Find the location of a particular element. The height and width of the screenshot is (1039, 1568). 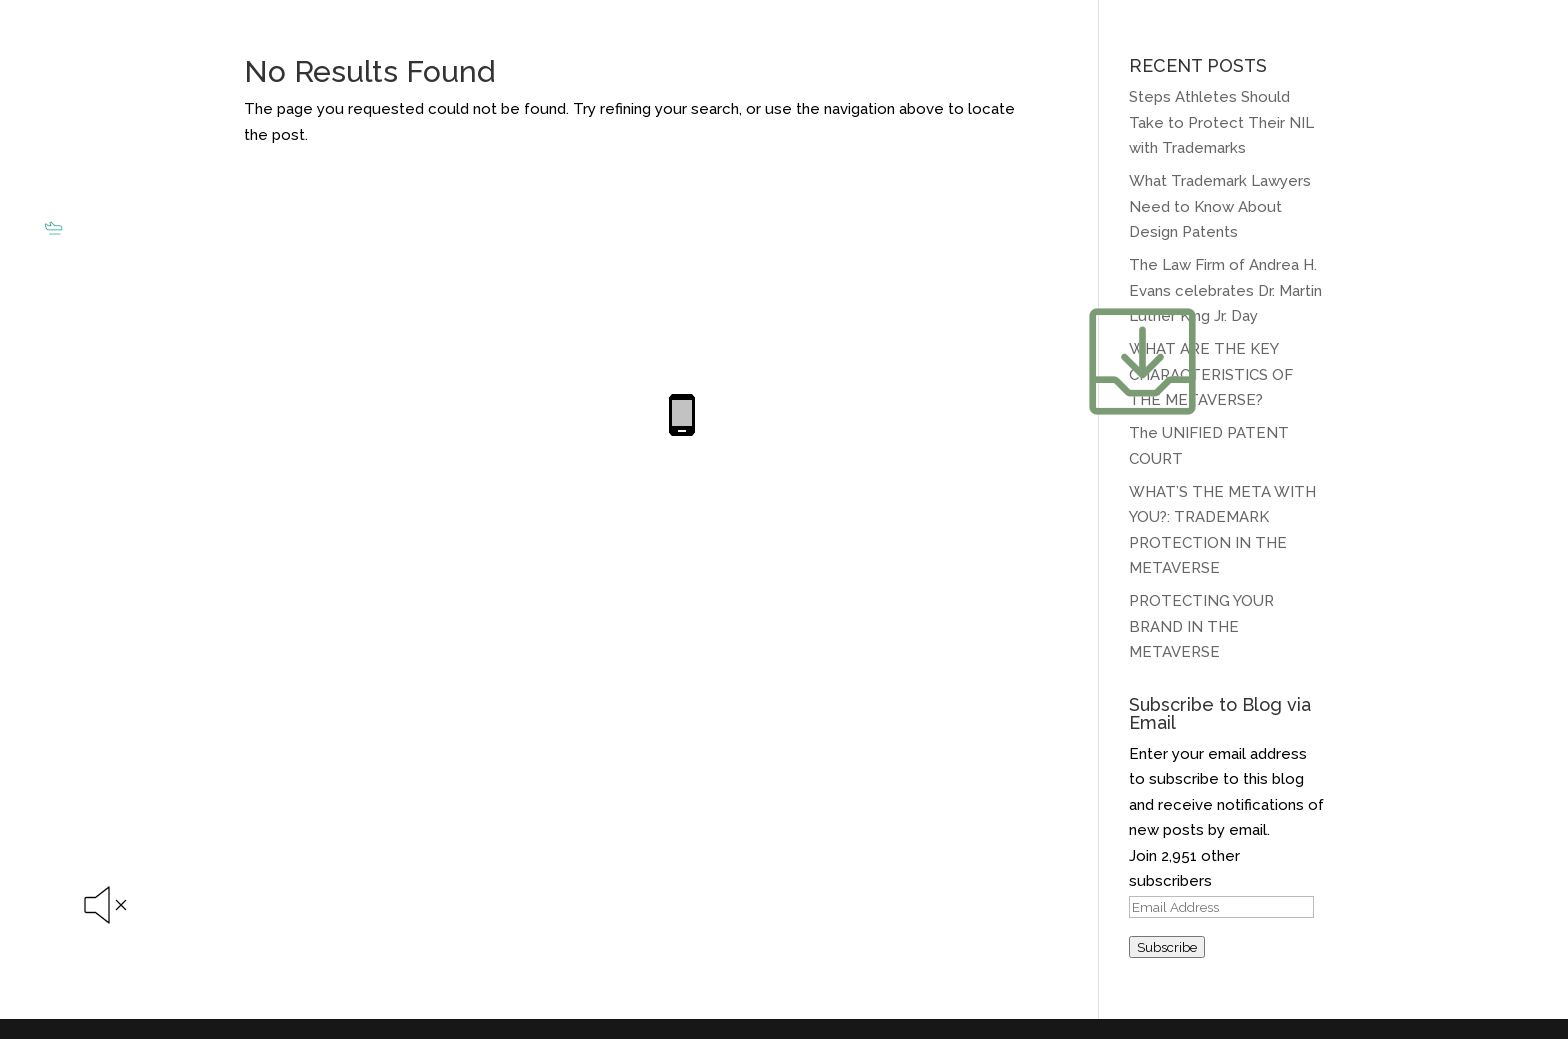

mute audio or sound is located at coordinates (103, 905).